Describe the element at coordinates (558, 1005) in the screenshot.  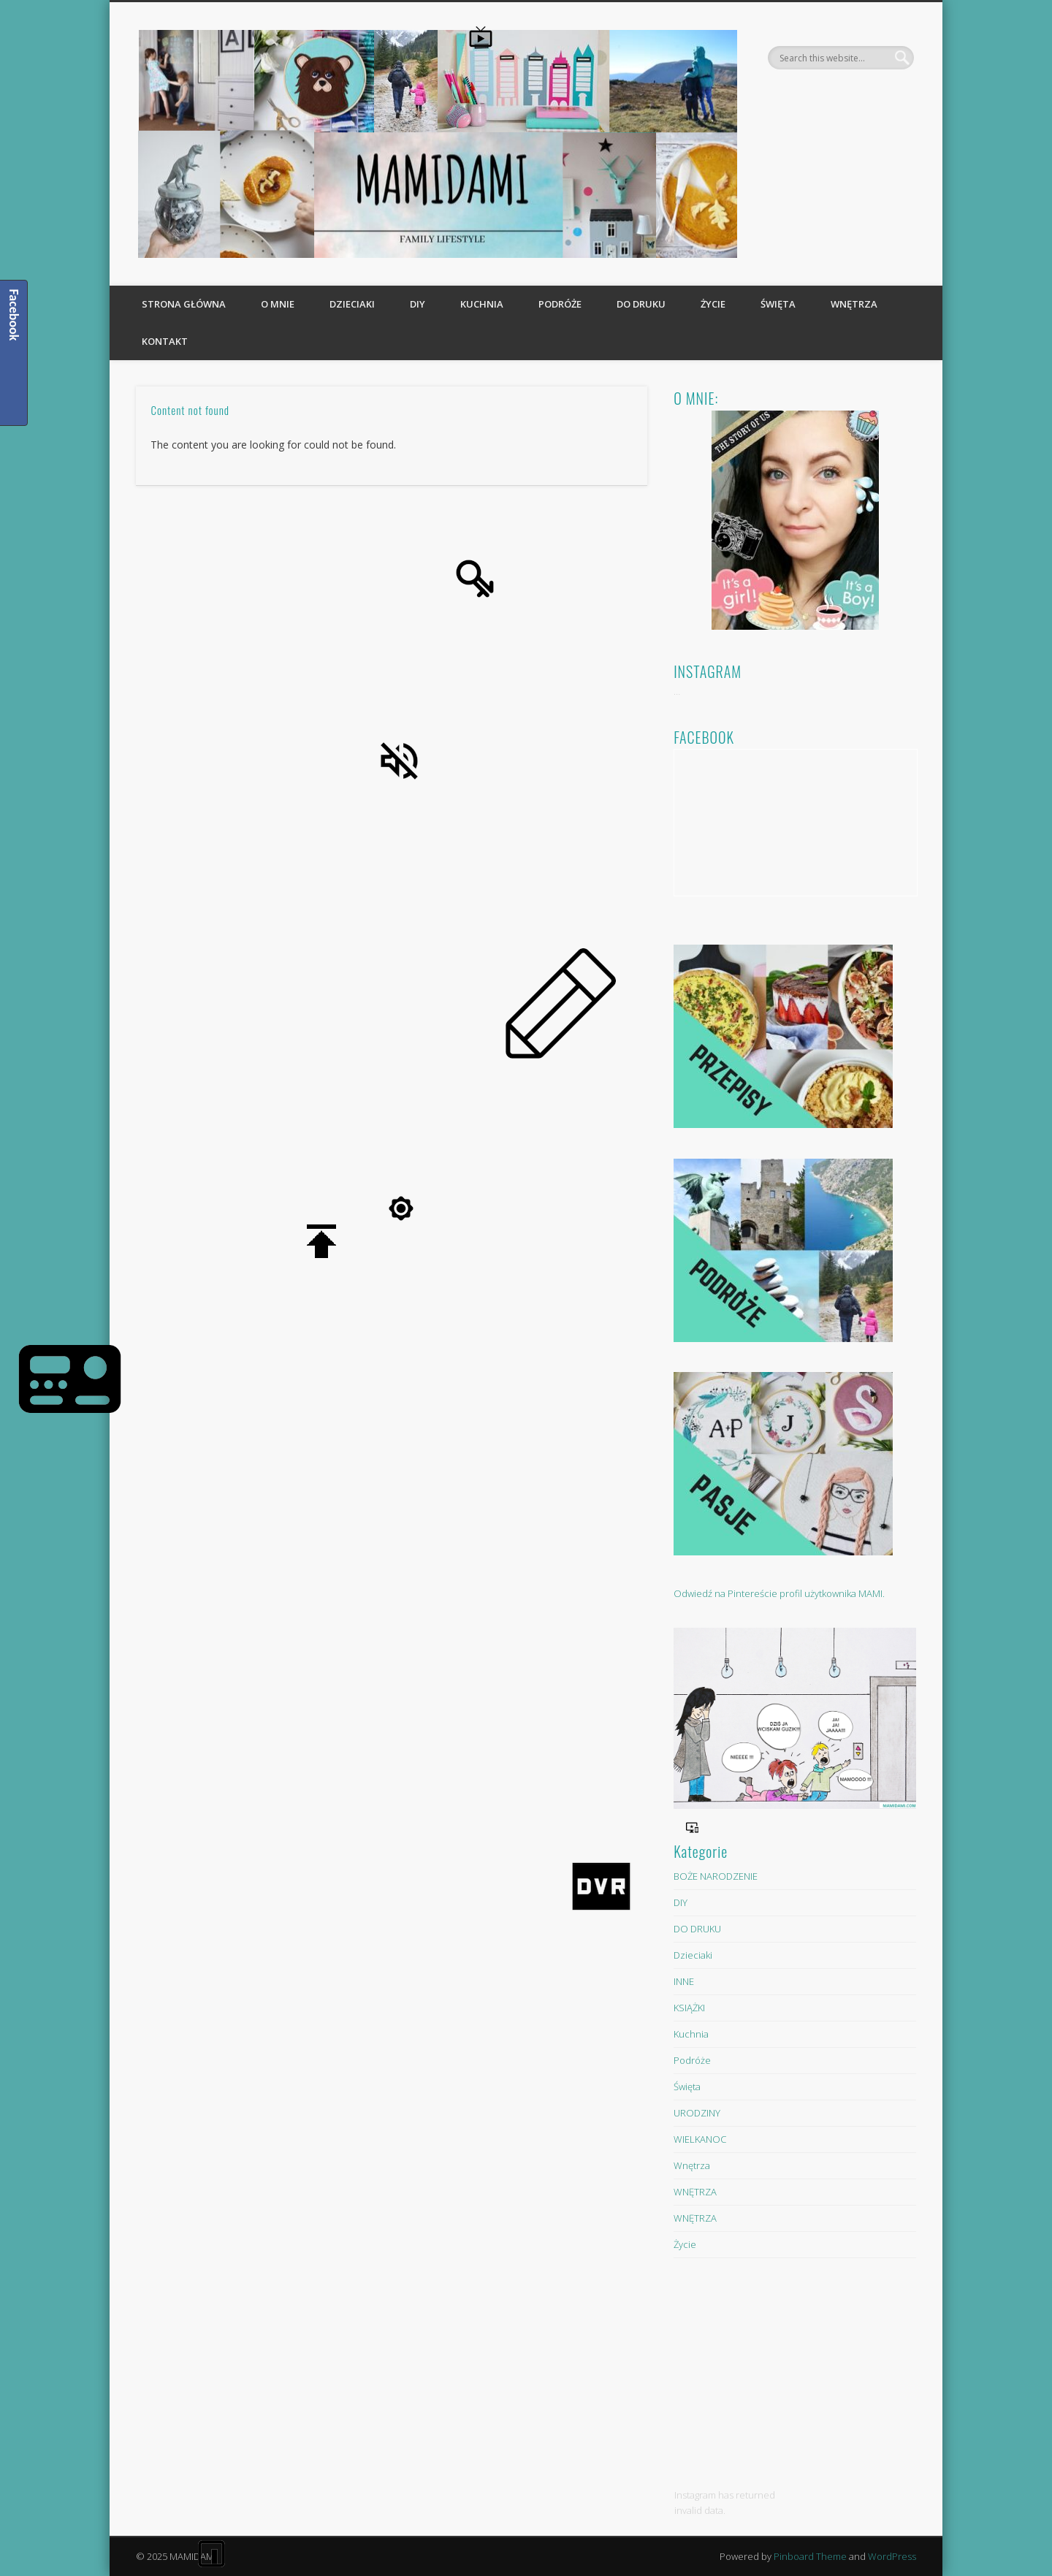
I see `edit or modify content` at that location.